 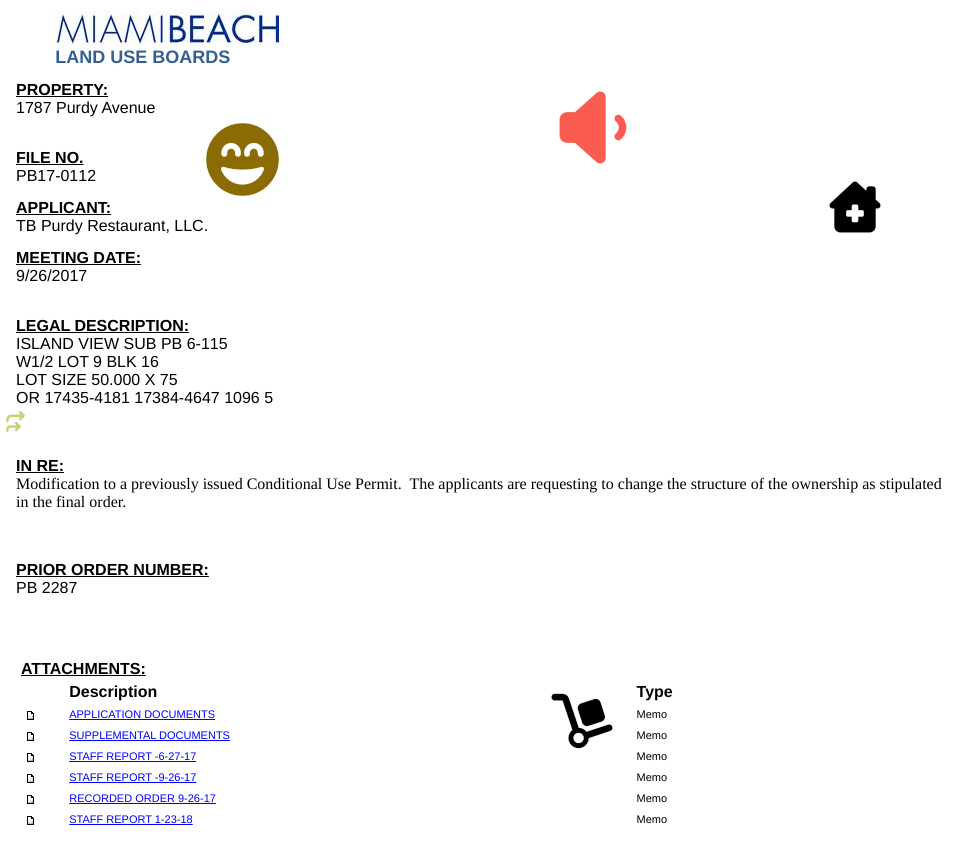 I want to click on add a reaction to a message, so click(x=242, y=159).